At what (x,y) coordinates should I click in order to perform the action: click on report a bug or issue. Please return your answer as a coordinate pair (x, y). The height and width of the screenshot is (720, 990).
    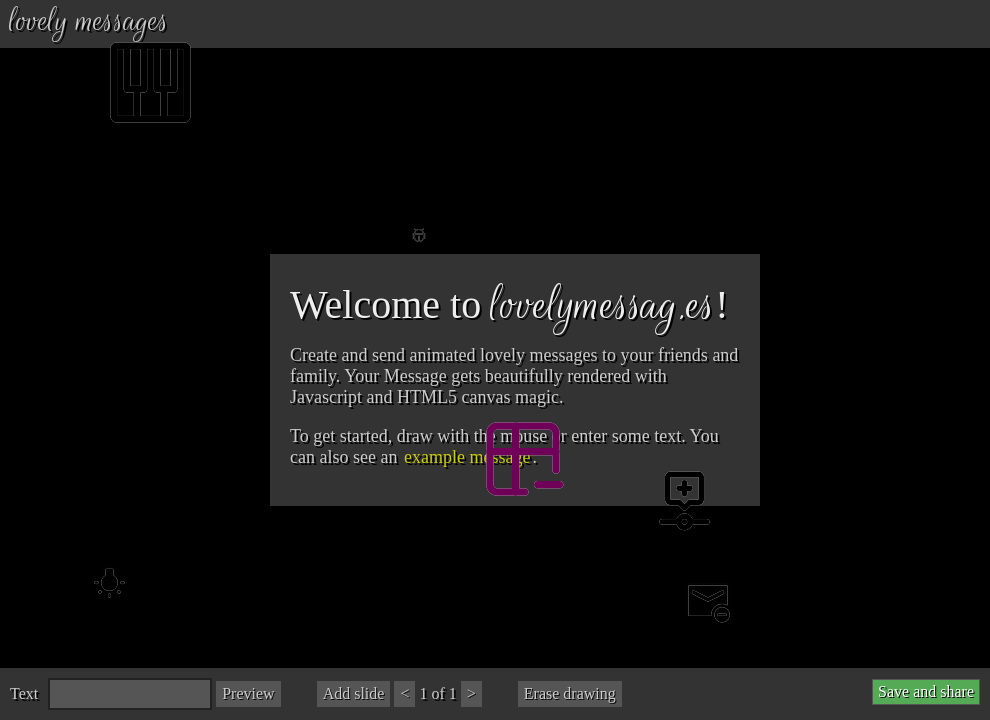
    Looking at the image, I should click on (419, 235).